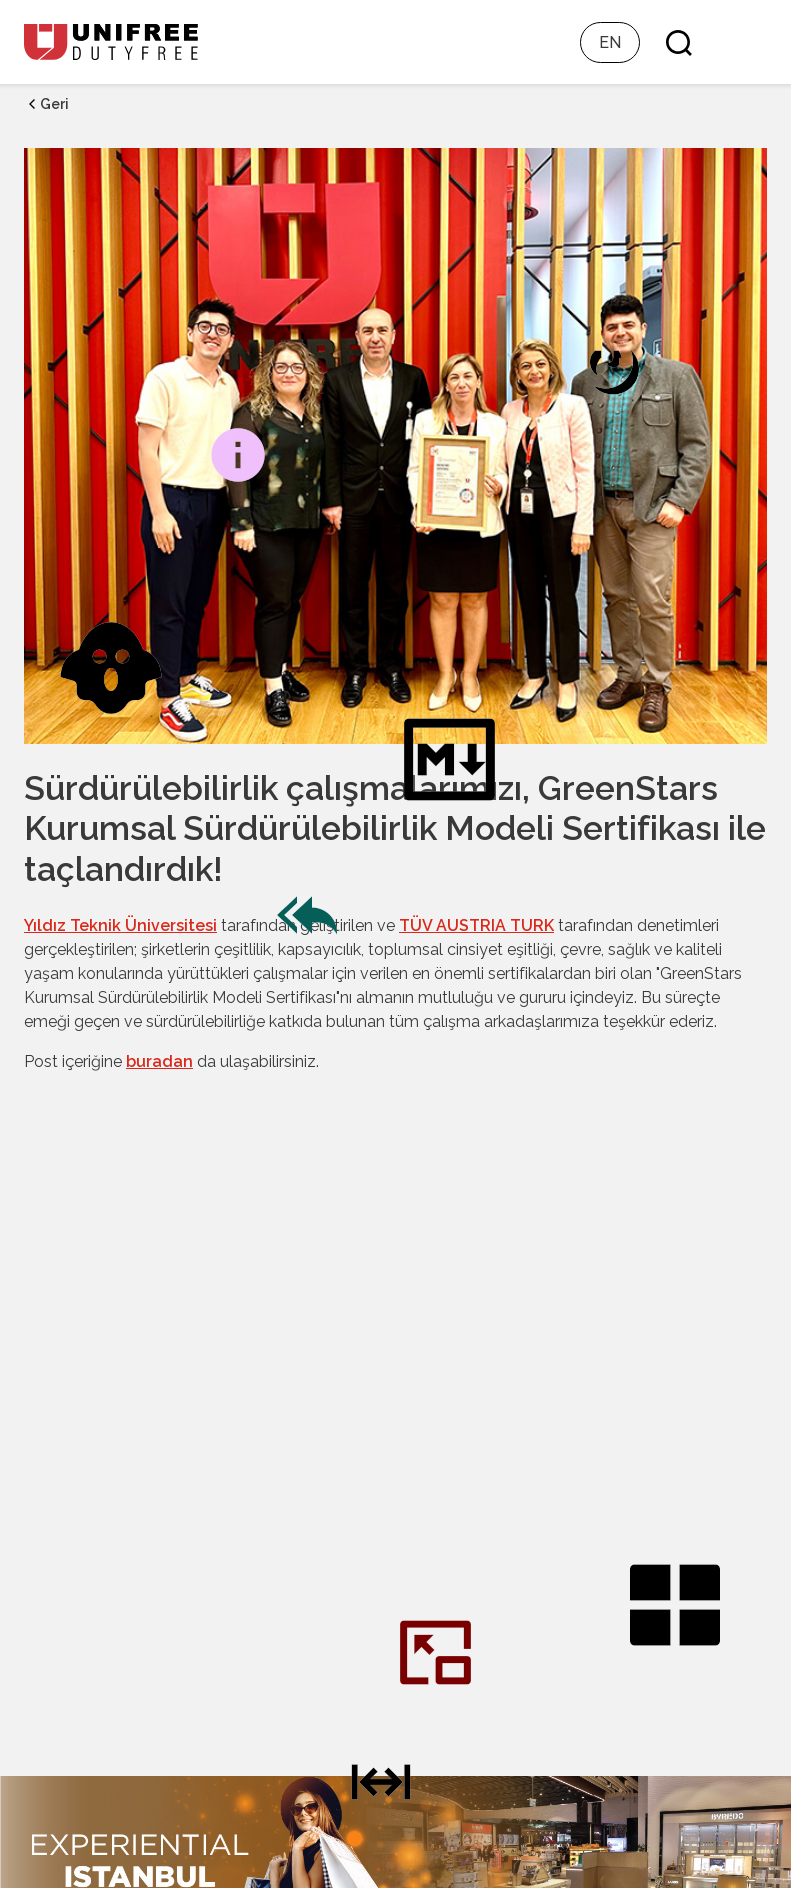 The width and height of the screenshot is (791, 1888). I want to click on exit picture-in-picture mode, so click(435, 1652).